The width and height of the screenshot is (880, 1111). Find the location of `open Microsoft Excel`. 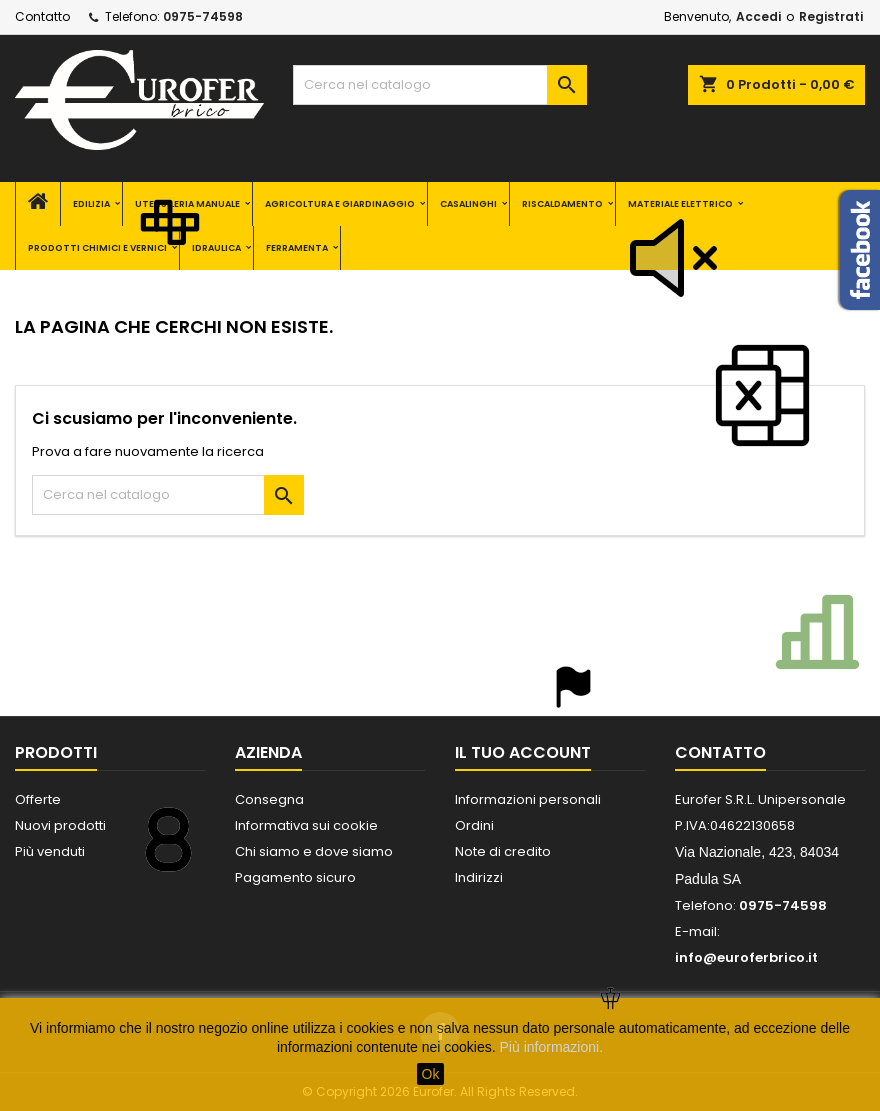

open Microsoft Excel is located at coordinates (766, 395).